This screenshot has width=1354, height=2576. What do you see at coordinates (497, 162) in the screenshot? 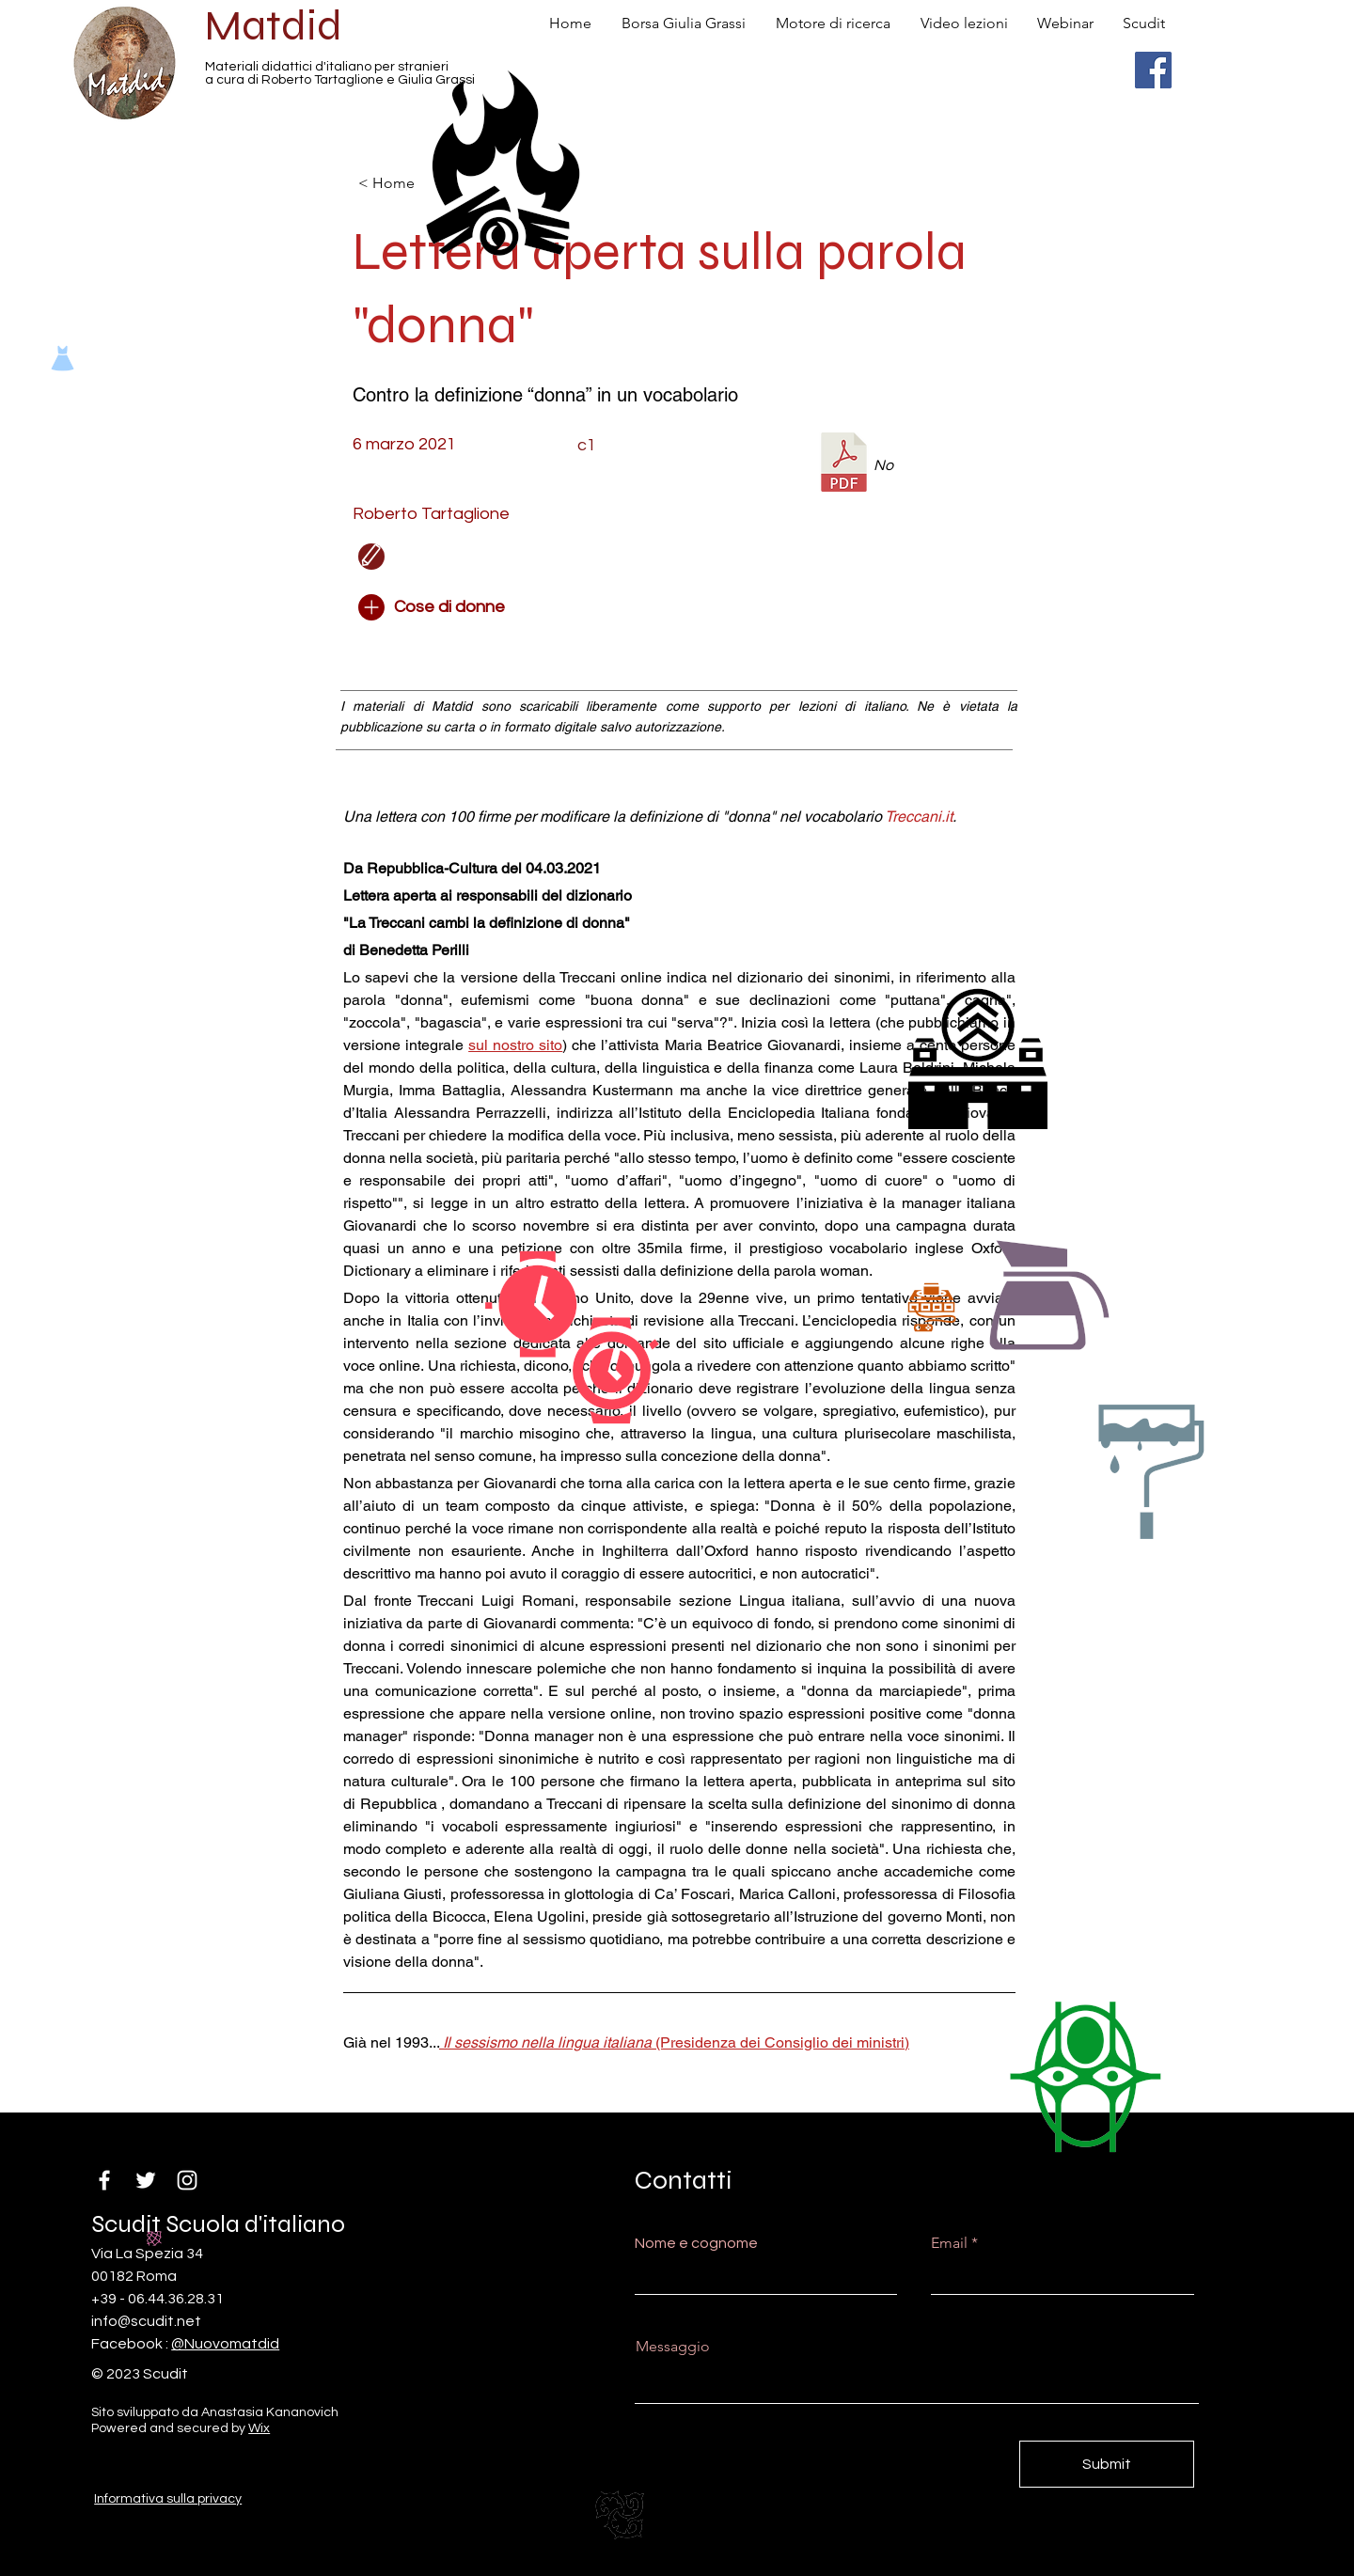
I see `access camping or outdoor activity features` at bounding box center [497, 162].